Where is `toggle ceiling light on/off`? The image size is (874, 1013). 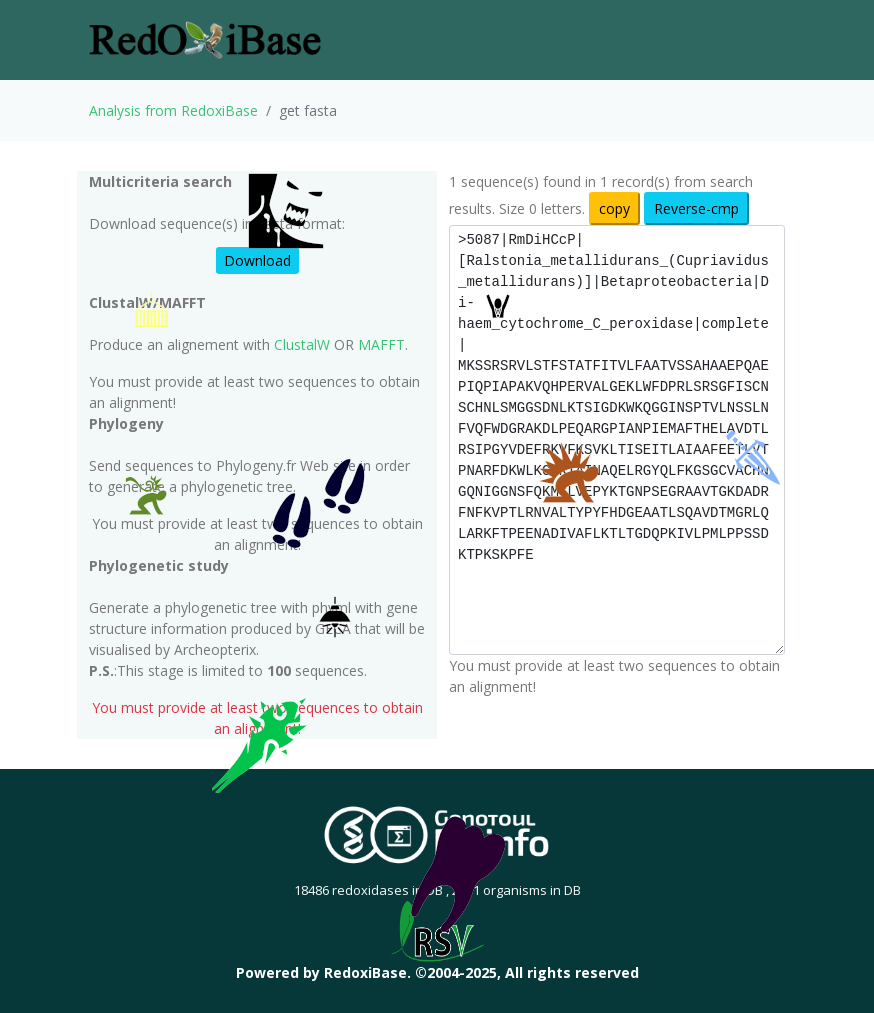 toggle ceiling light on/off is located at coordinates (335, 617).